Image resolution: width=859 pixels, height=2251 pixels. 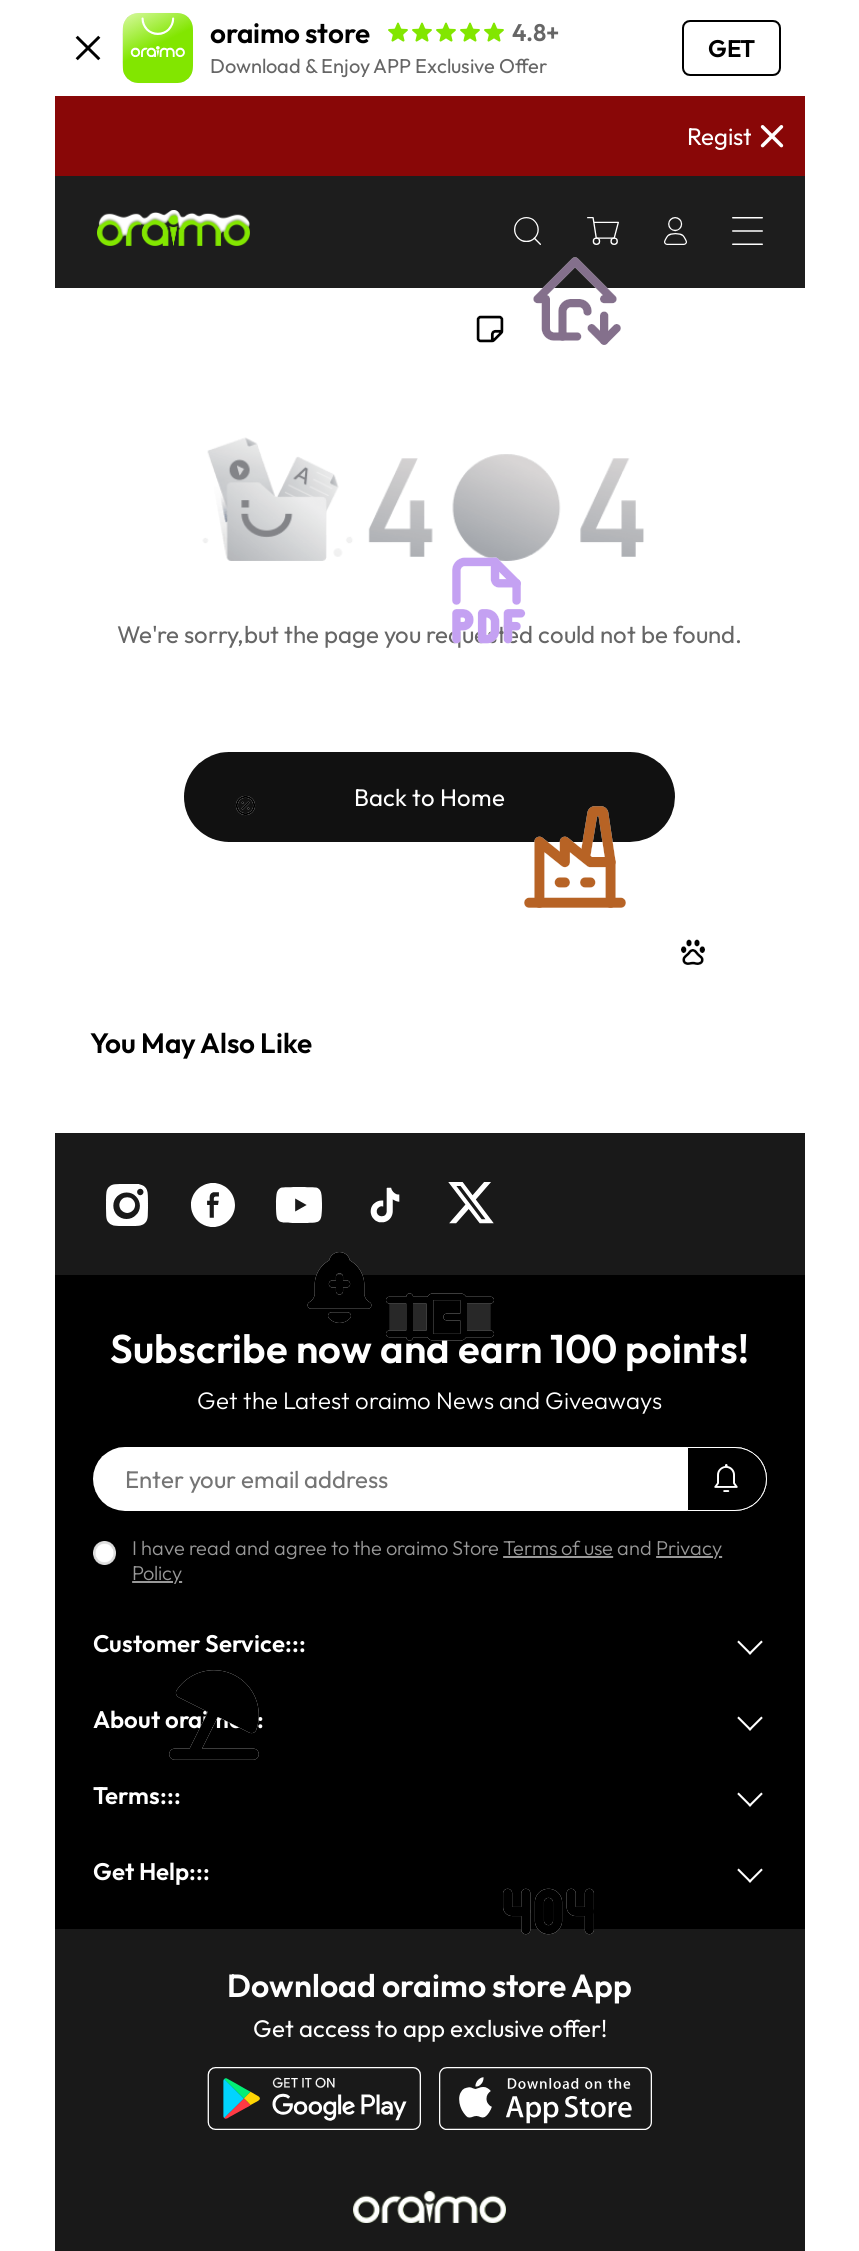 What do you see at coordinates (440, 1317) in the screenshot?
I see `access clothing or accessory settings` at bounding box center [440, 1317].